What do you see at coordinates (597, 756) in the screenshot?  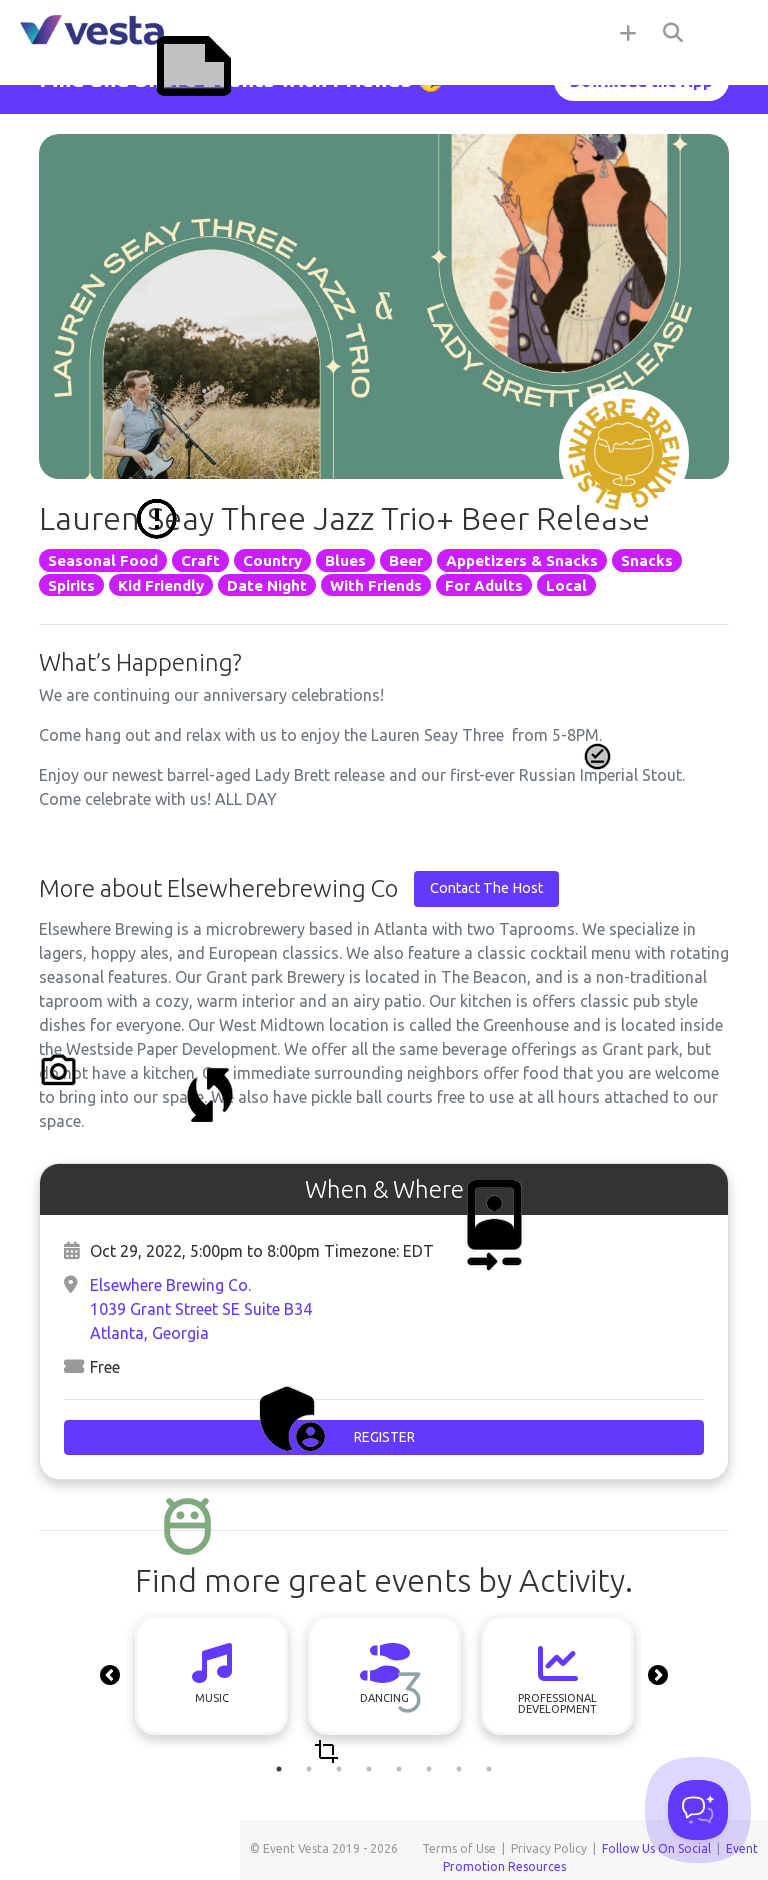 I see `indicates content is available offline` at bounding box center [597, 756].